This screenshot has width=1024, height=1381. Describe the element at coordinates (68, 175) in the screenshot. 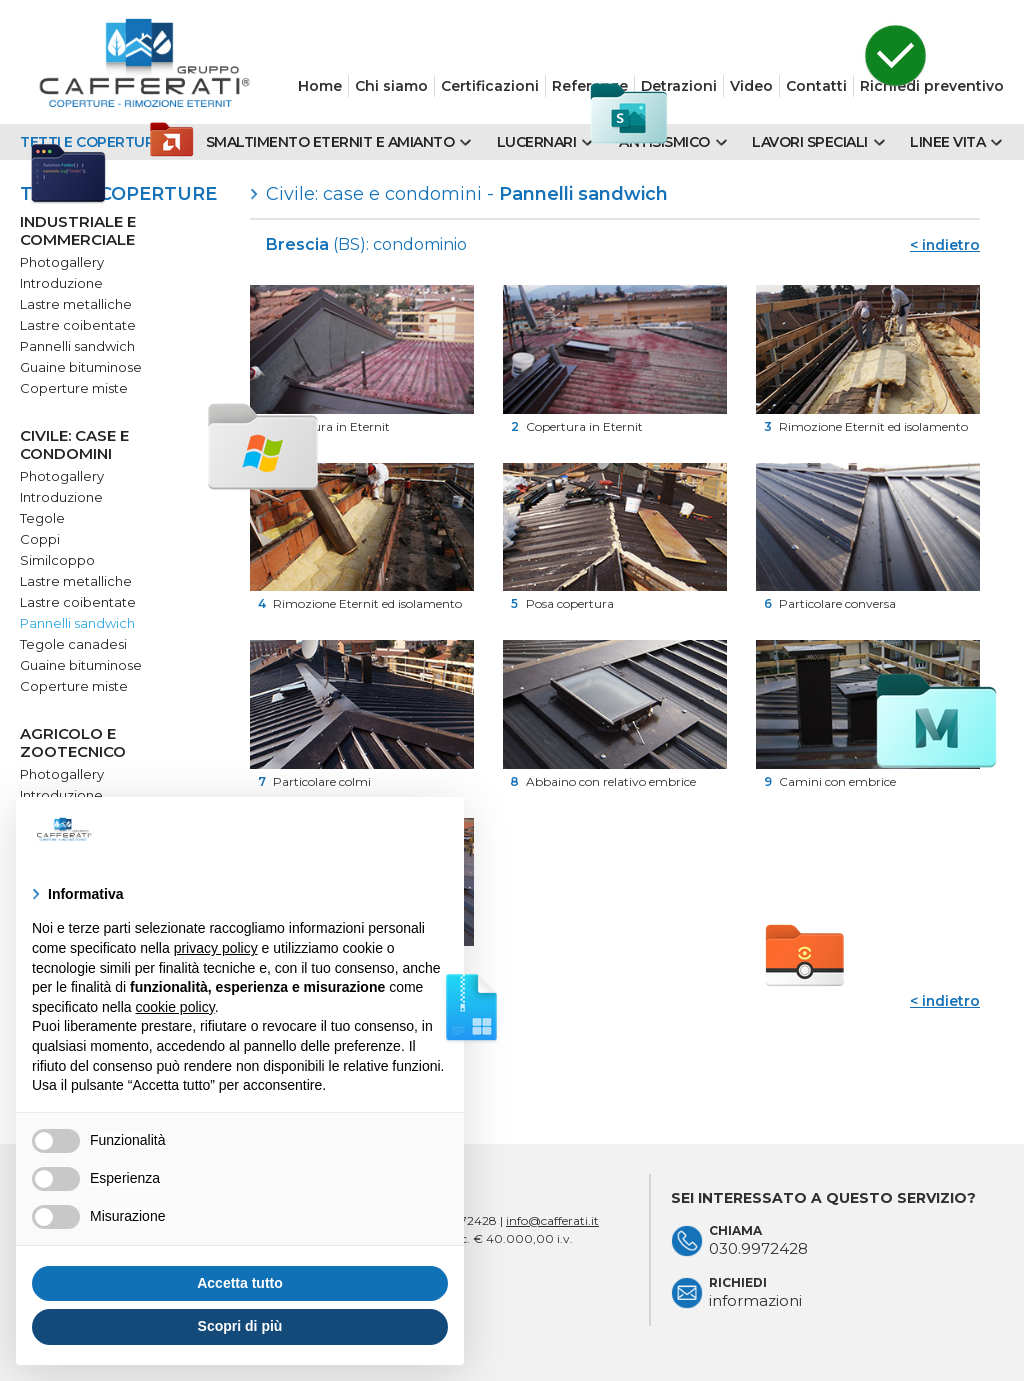

I see `open programming projects folder` at that location.